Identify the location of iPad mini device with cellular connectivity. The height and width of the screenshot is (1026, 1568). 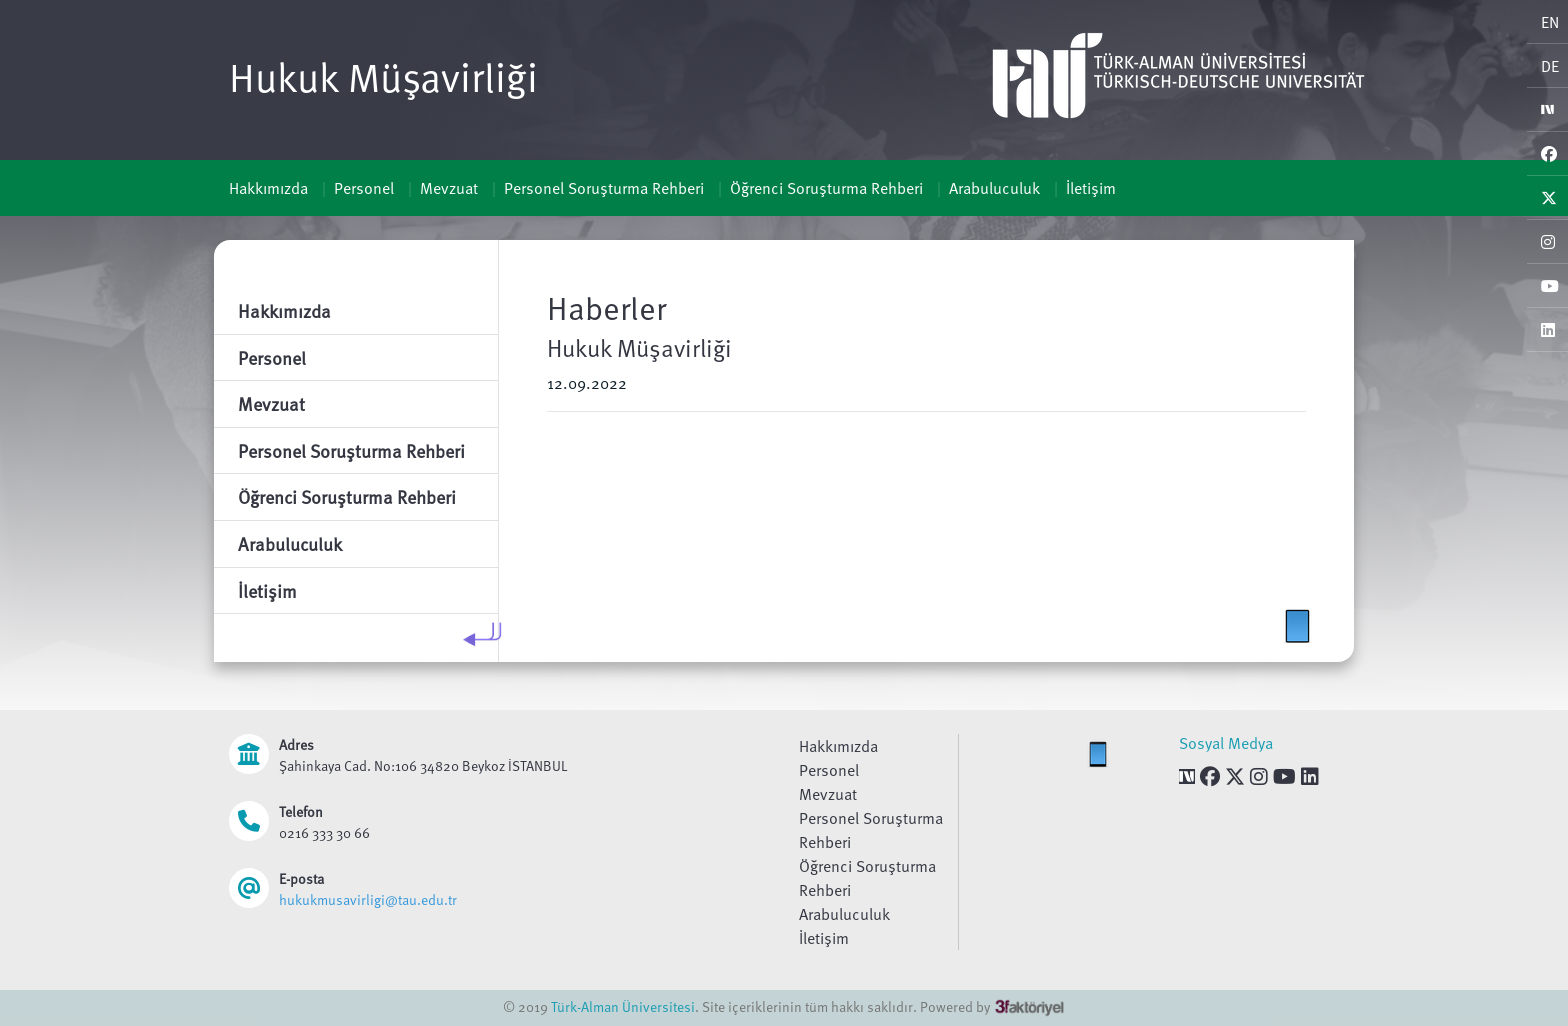
(1098, 752).